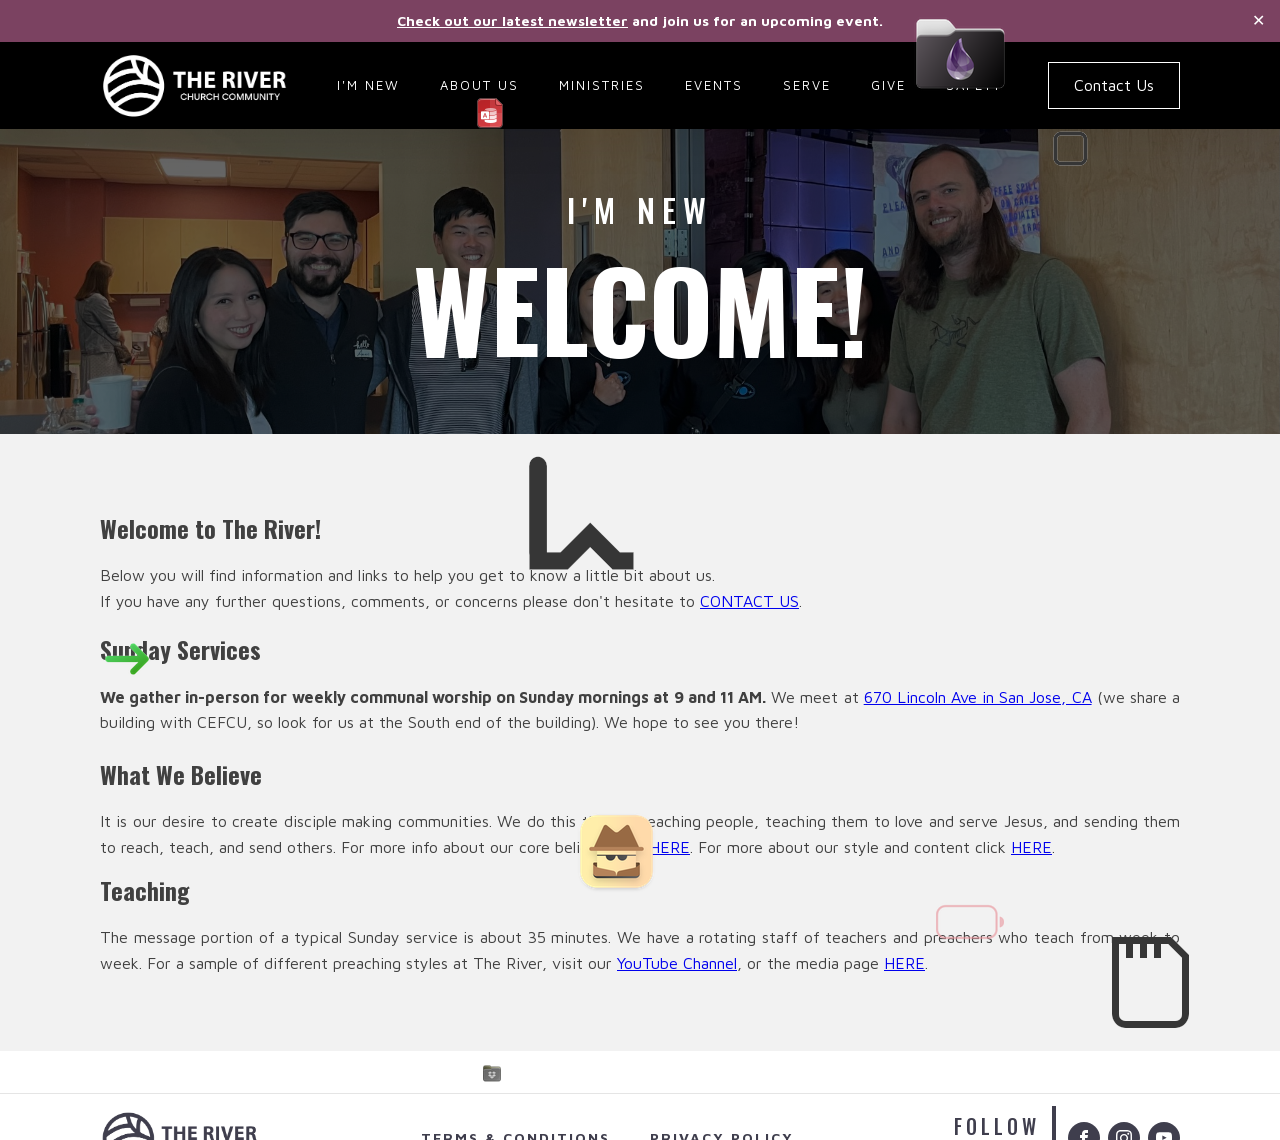  I want to click on open your dropbox synced folder, so click(492, 1073).